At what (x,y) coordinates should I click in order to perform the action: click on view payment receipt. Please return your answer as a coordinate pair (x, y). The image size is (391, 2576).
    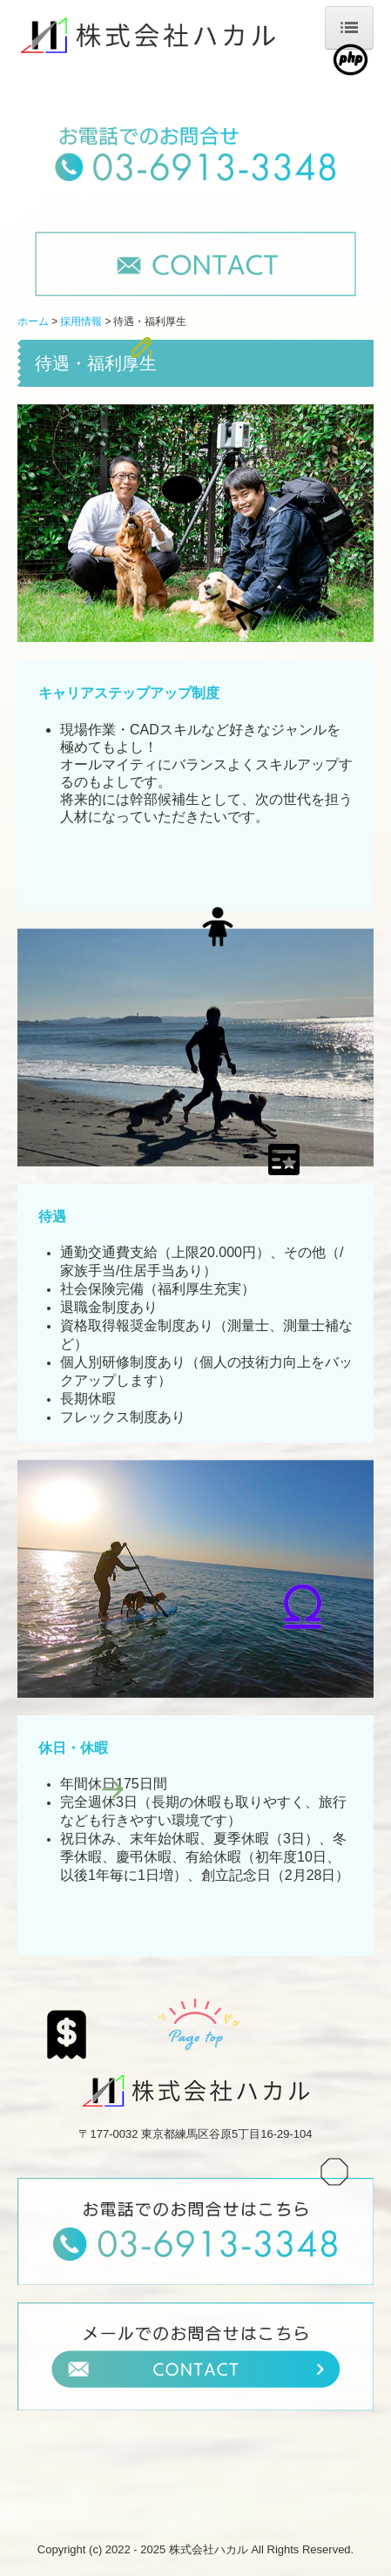
    Looking at the image, I should click on (66, 2034).